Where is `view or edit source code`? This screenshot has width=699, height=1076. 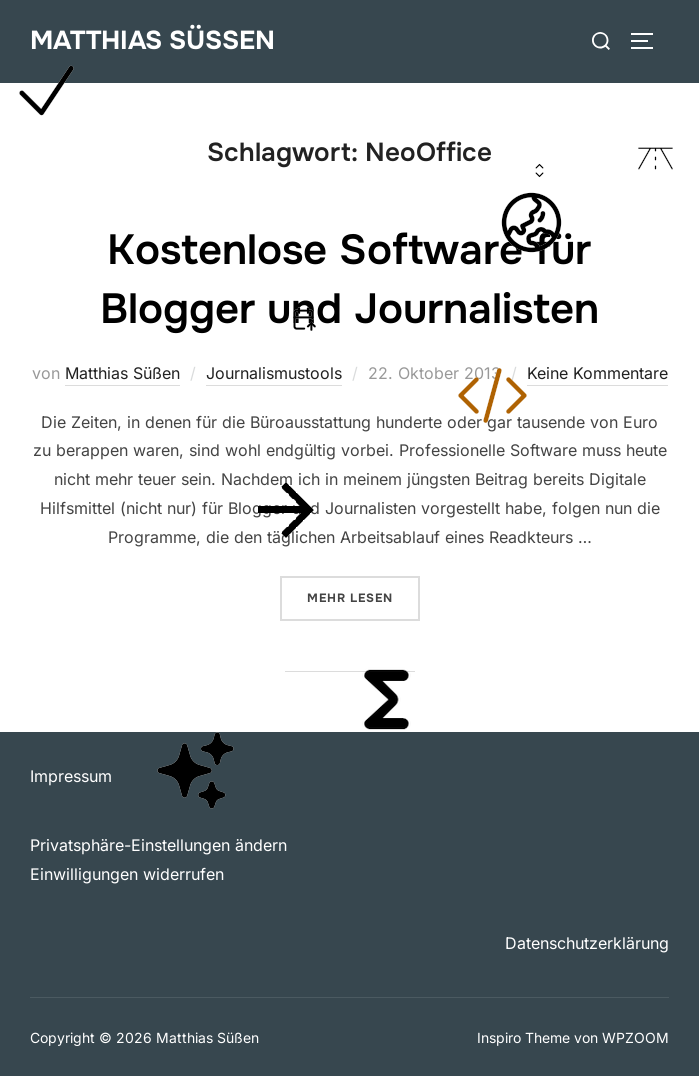
view or edit source code is located at coordinates (492, 395).